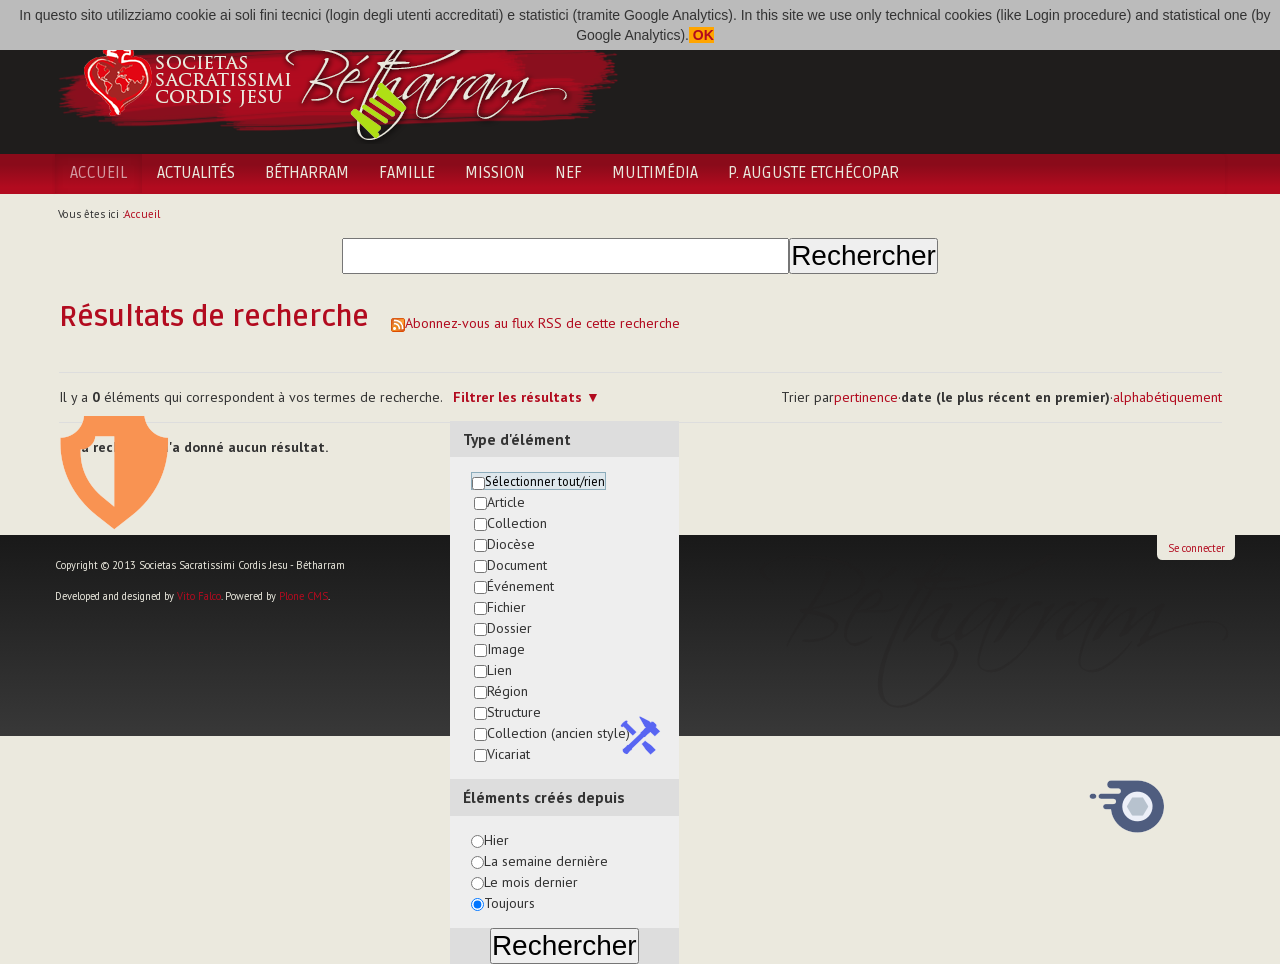 Image resolution: width=1280 pixels, height=964 pixels. What do you see at coordinates (1127, 806) in the screenshot?
I see `access discord nitro subscription features` at bounding box center [1127, 806].